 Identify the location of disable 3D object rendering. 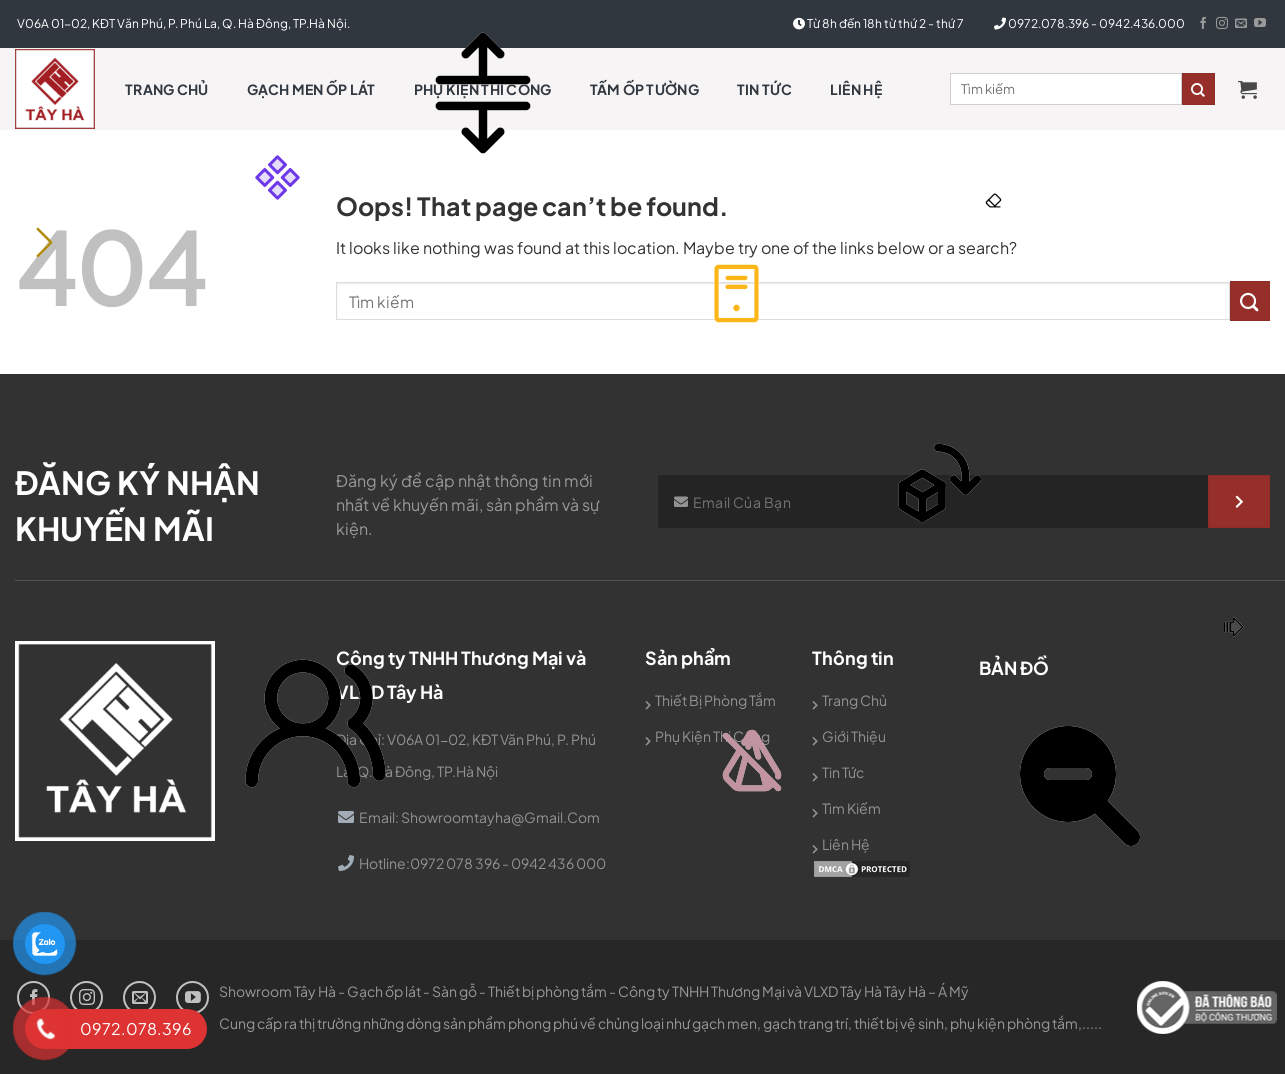
(752, 762).